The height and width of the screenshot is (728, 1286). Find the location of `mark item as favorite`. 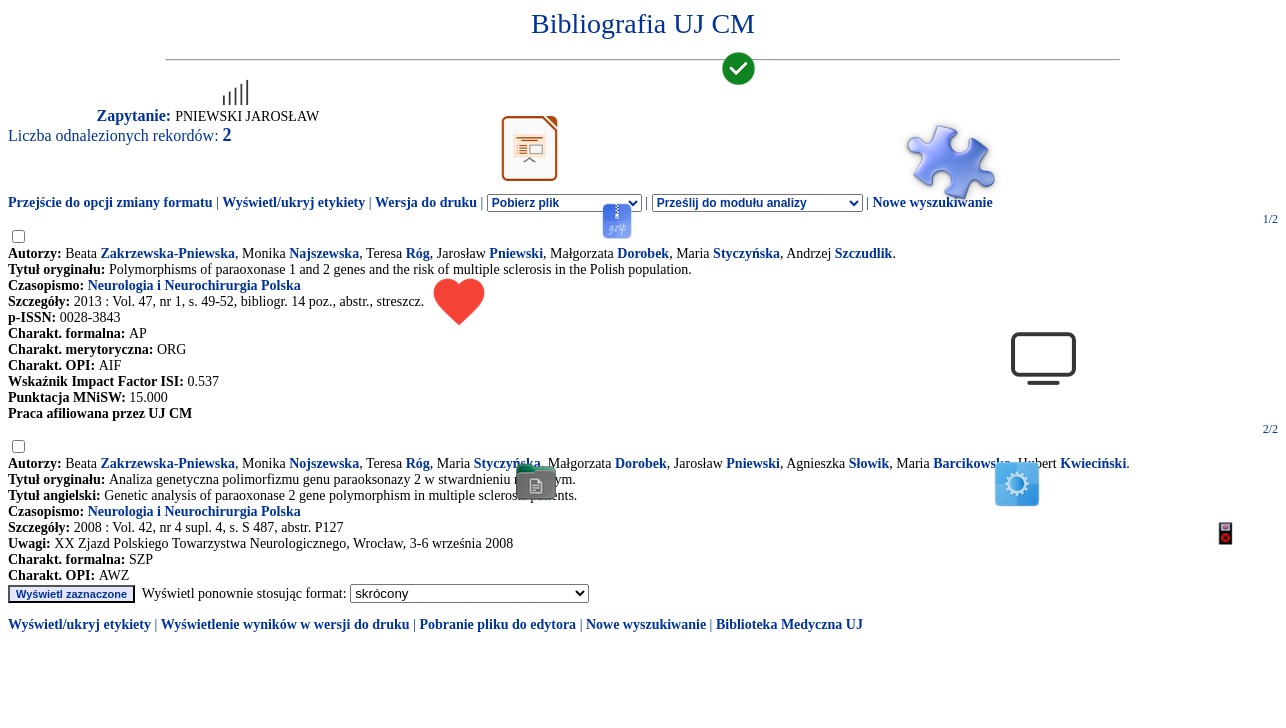

mark item as favorite is located at coordinates (459, 302).